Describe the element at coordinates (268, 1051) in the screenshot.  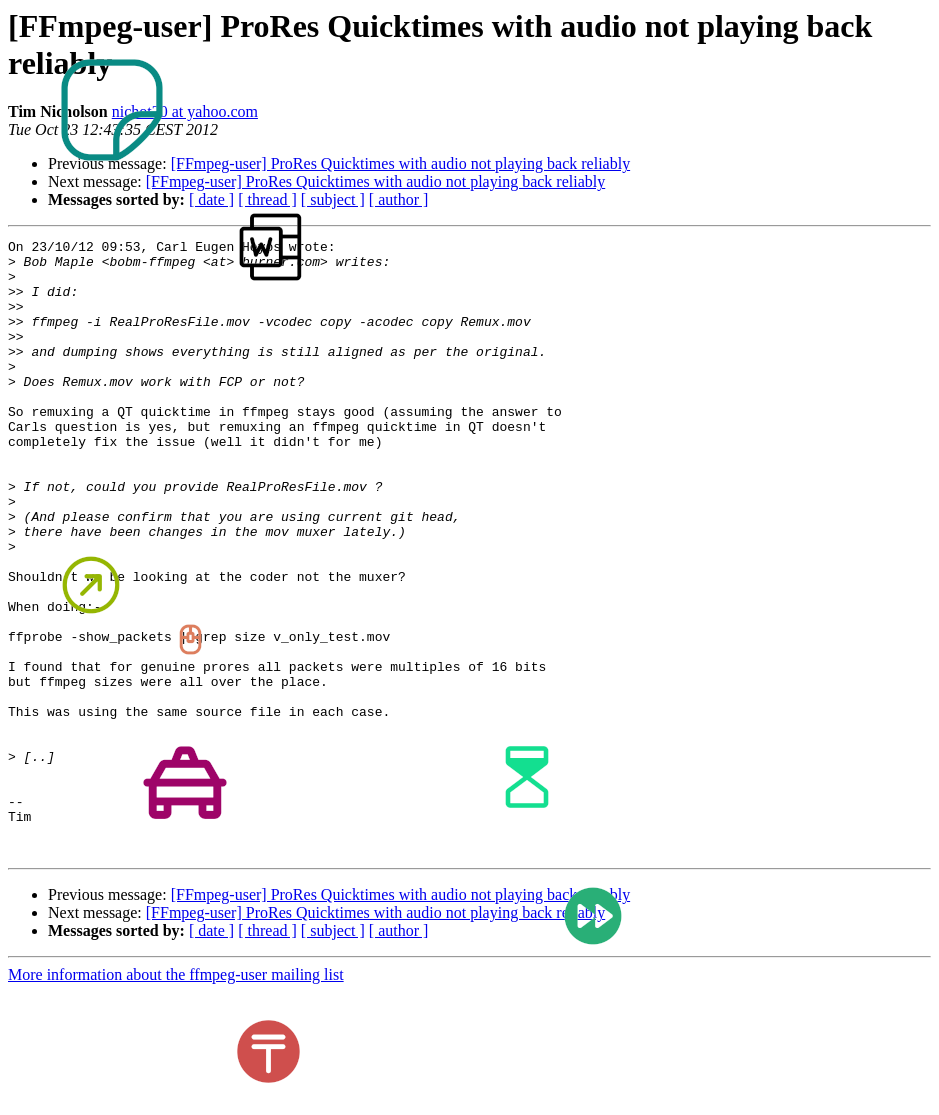
I see `indicates kazakhstani tenge currency` at that location.